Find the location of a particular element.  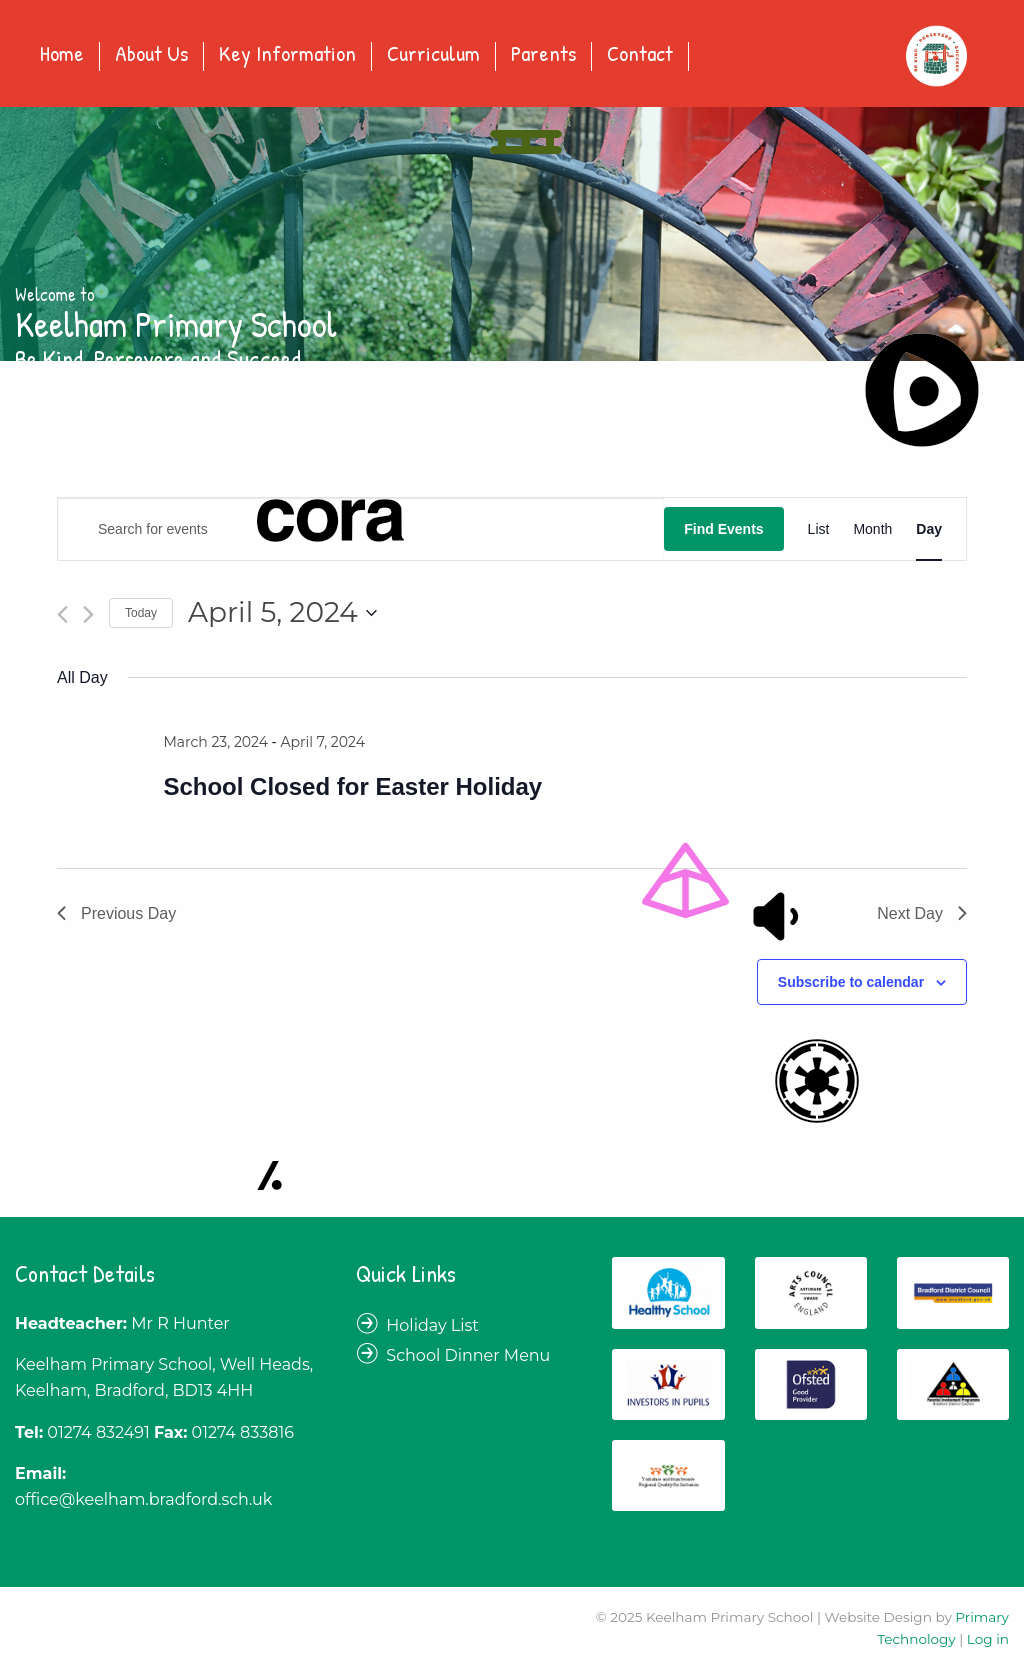

visit slashdot news website is located at coordinates (269, 1175).